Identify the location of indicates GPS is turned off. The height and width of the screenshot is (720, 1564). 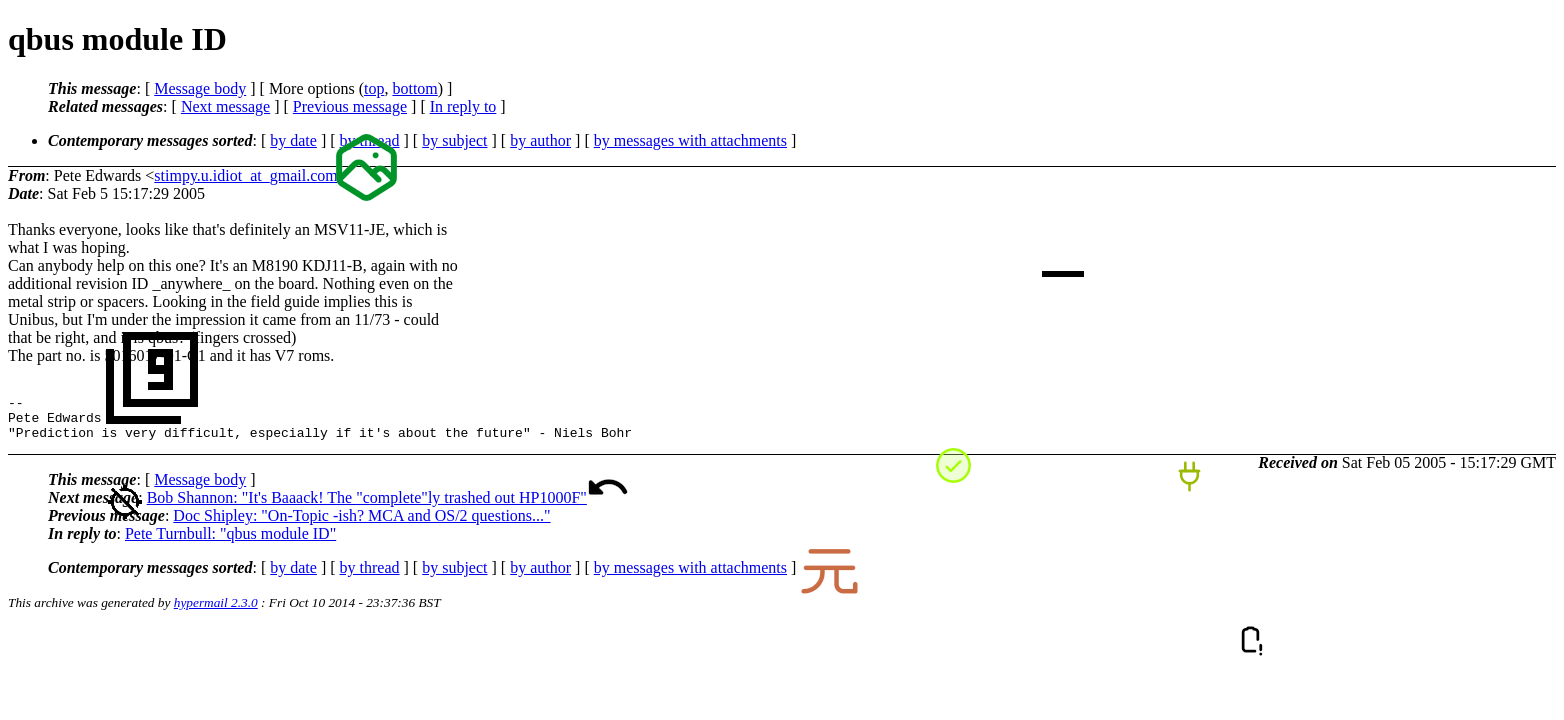
(125, 502).